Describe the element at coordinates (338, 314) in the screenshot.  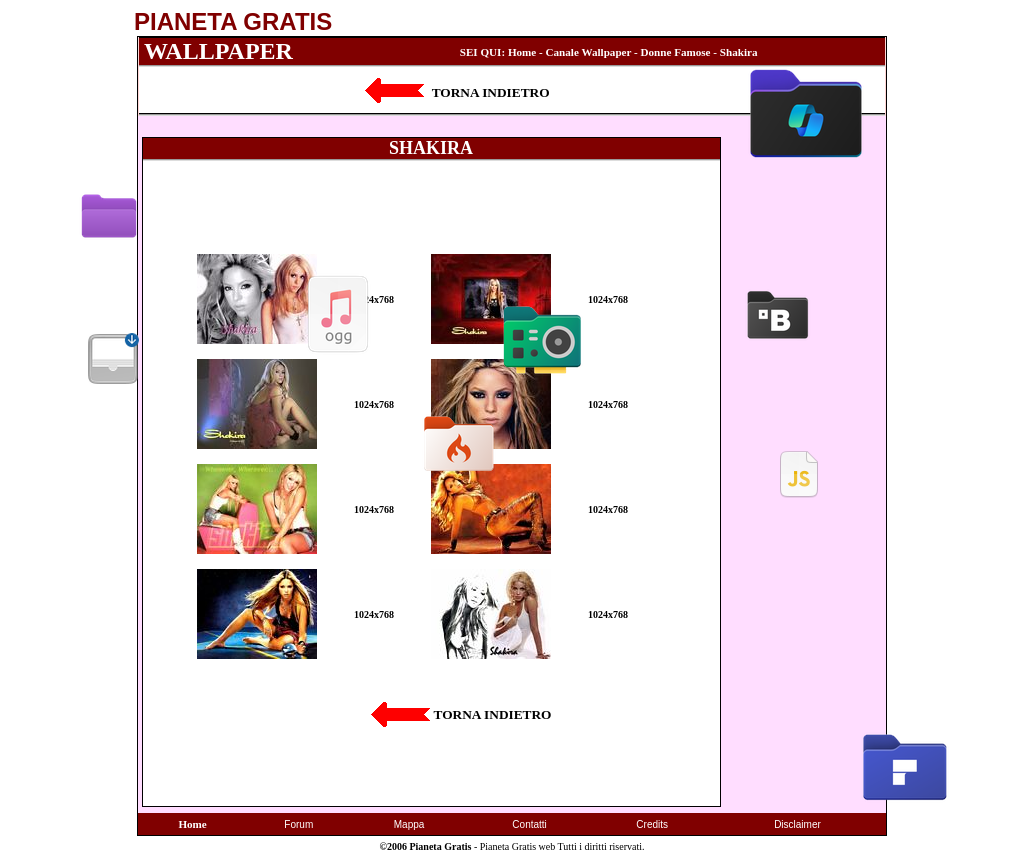
I see `an ogg vorbis audio file` at that location.